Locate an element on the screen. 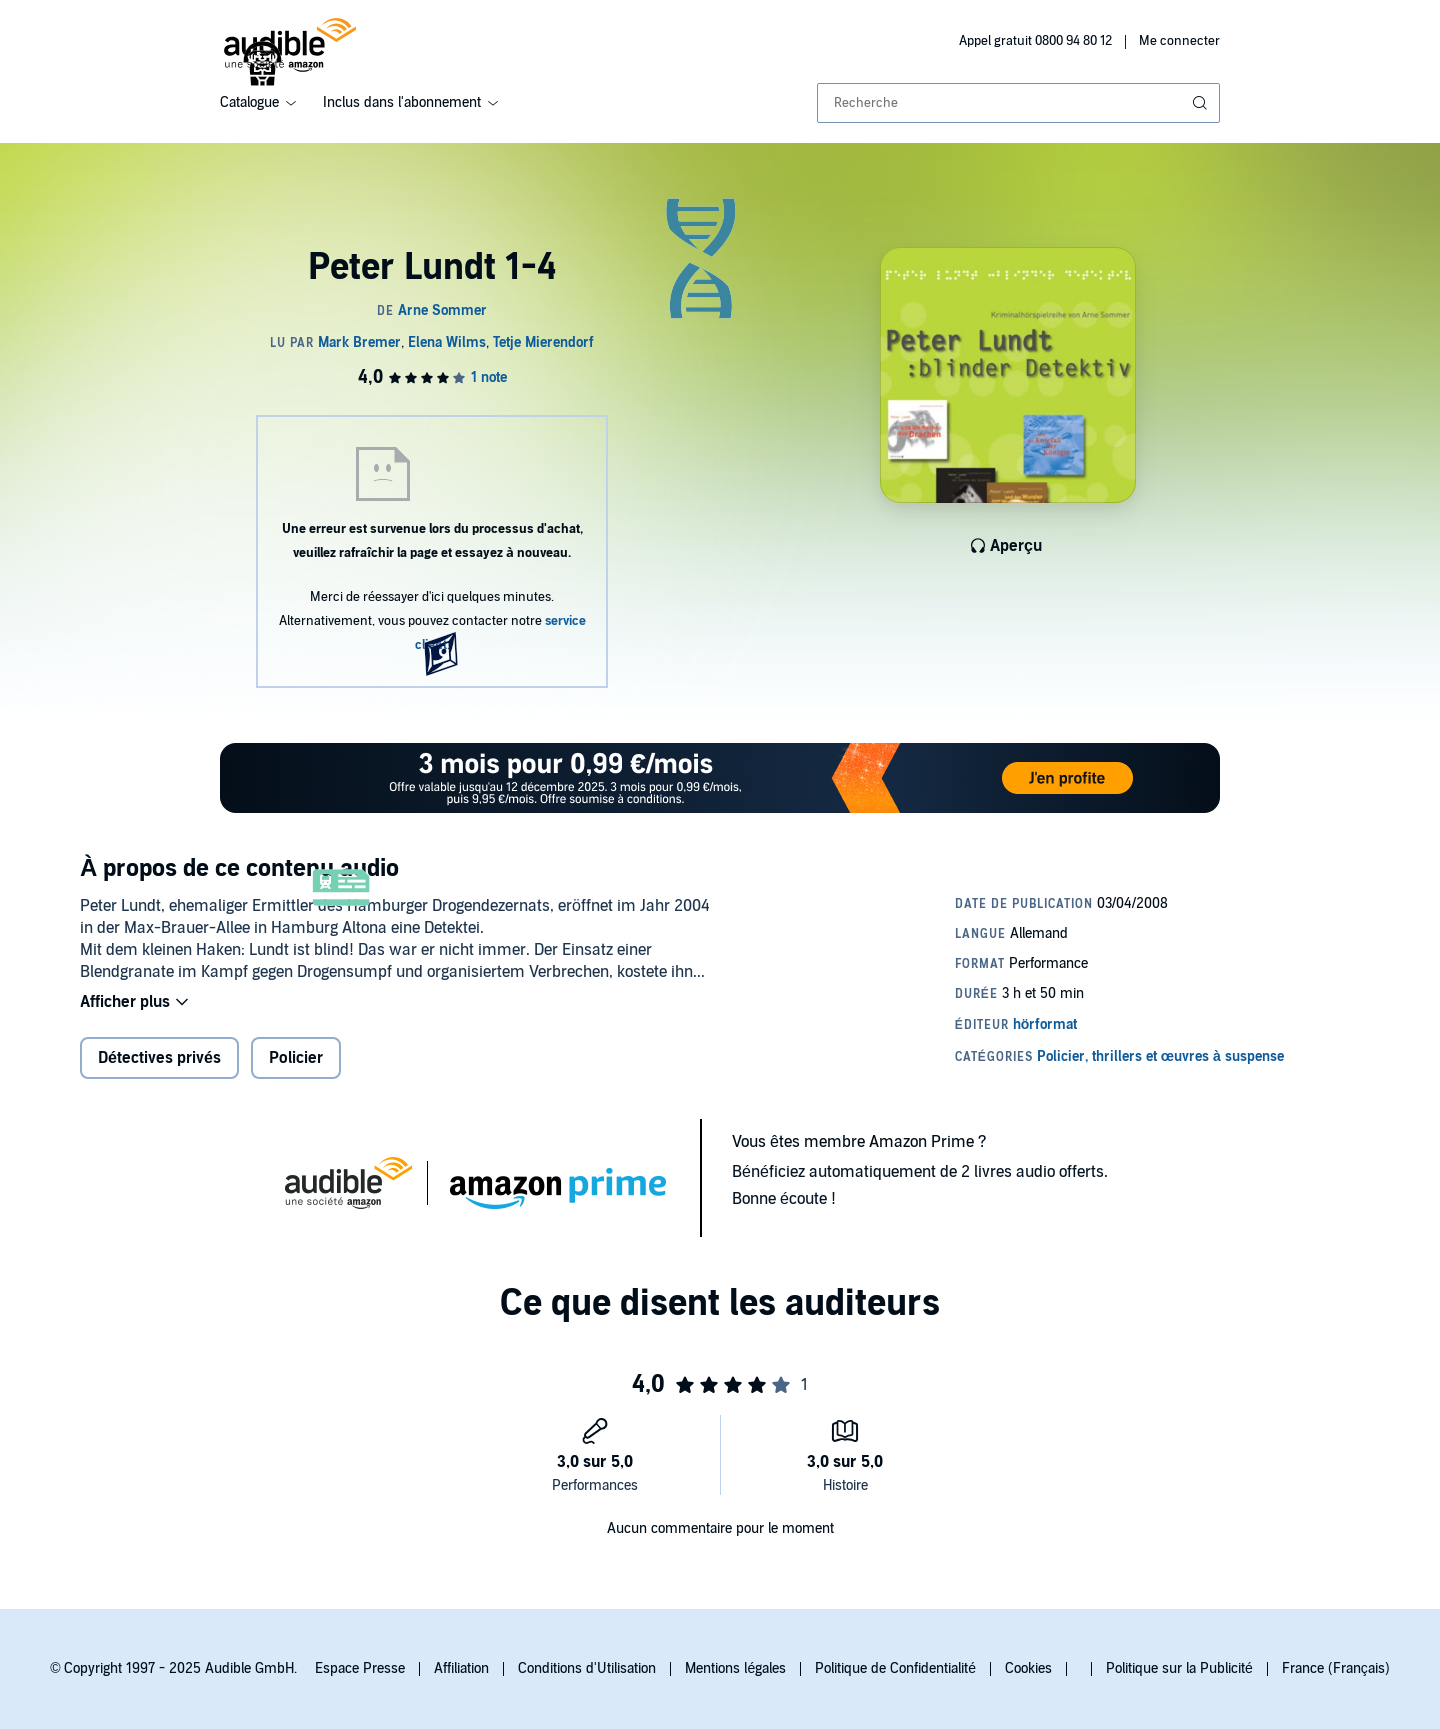 The image size is (1440, 1729). view your subway or transit pass is located at coordinates (340, 887).